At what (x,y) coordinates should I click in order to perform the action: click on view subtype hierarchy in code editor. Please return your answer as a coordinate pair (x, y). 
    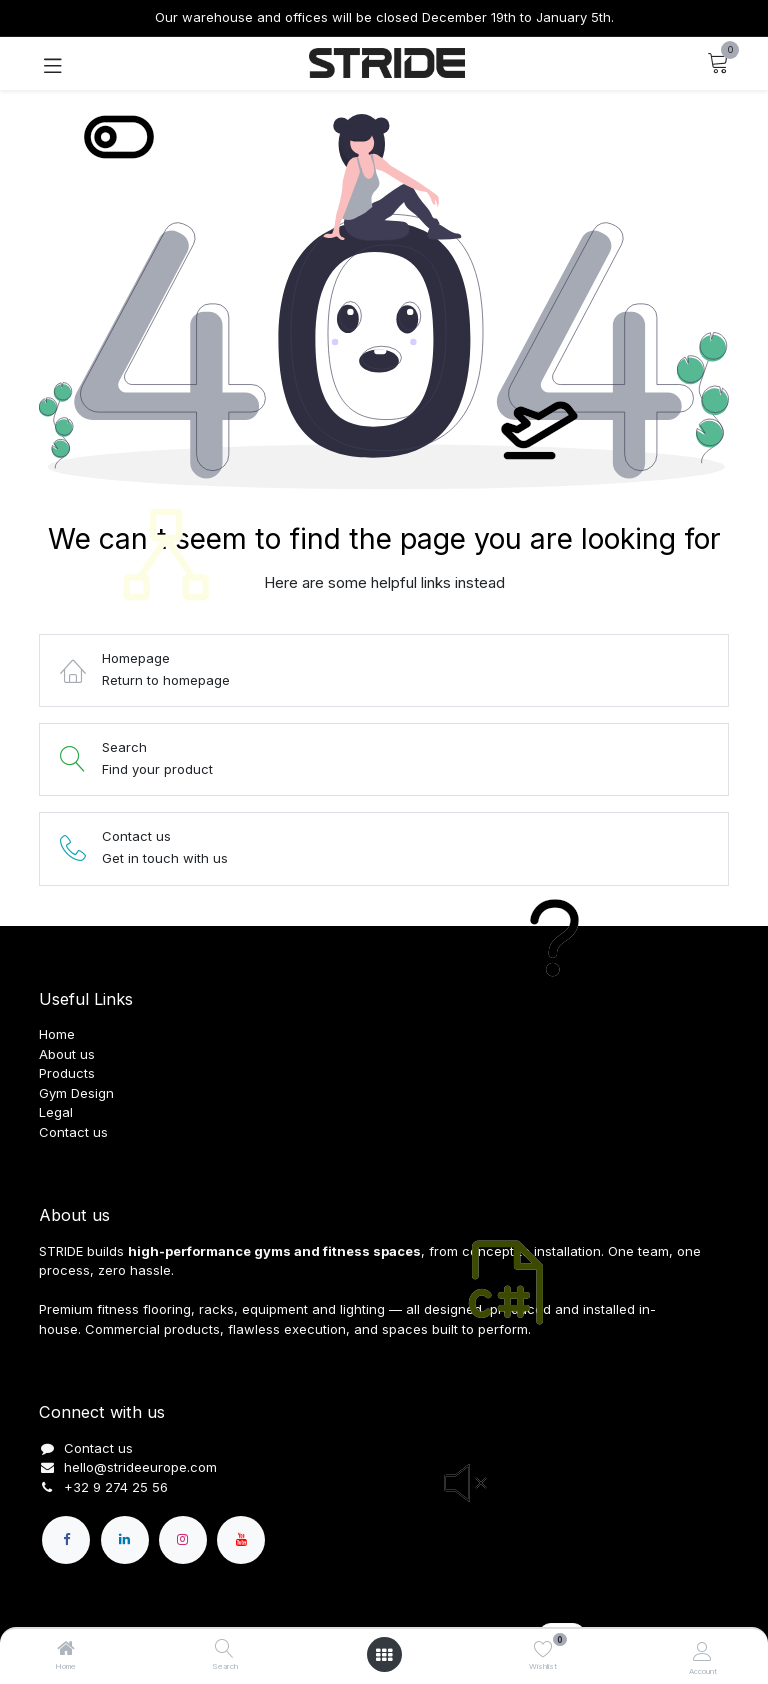
    Looking at the image, I should click on (169, 554).